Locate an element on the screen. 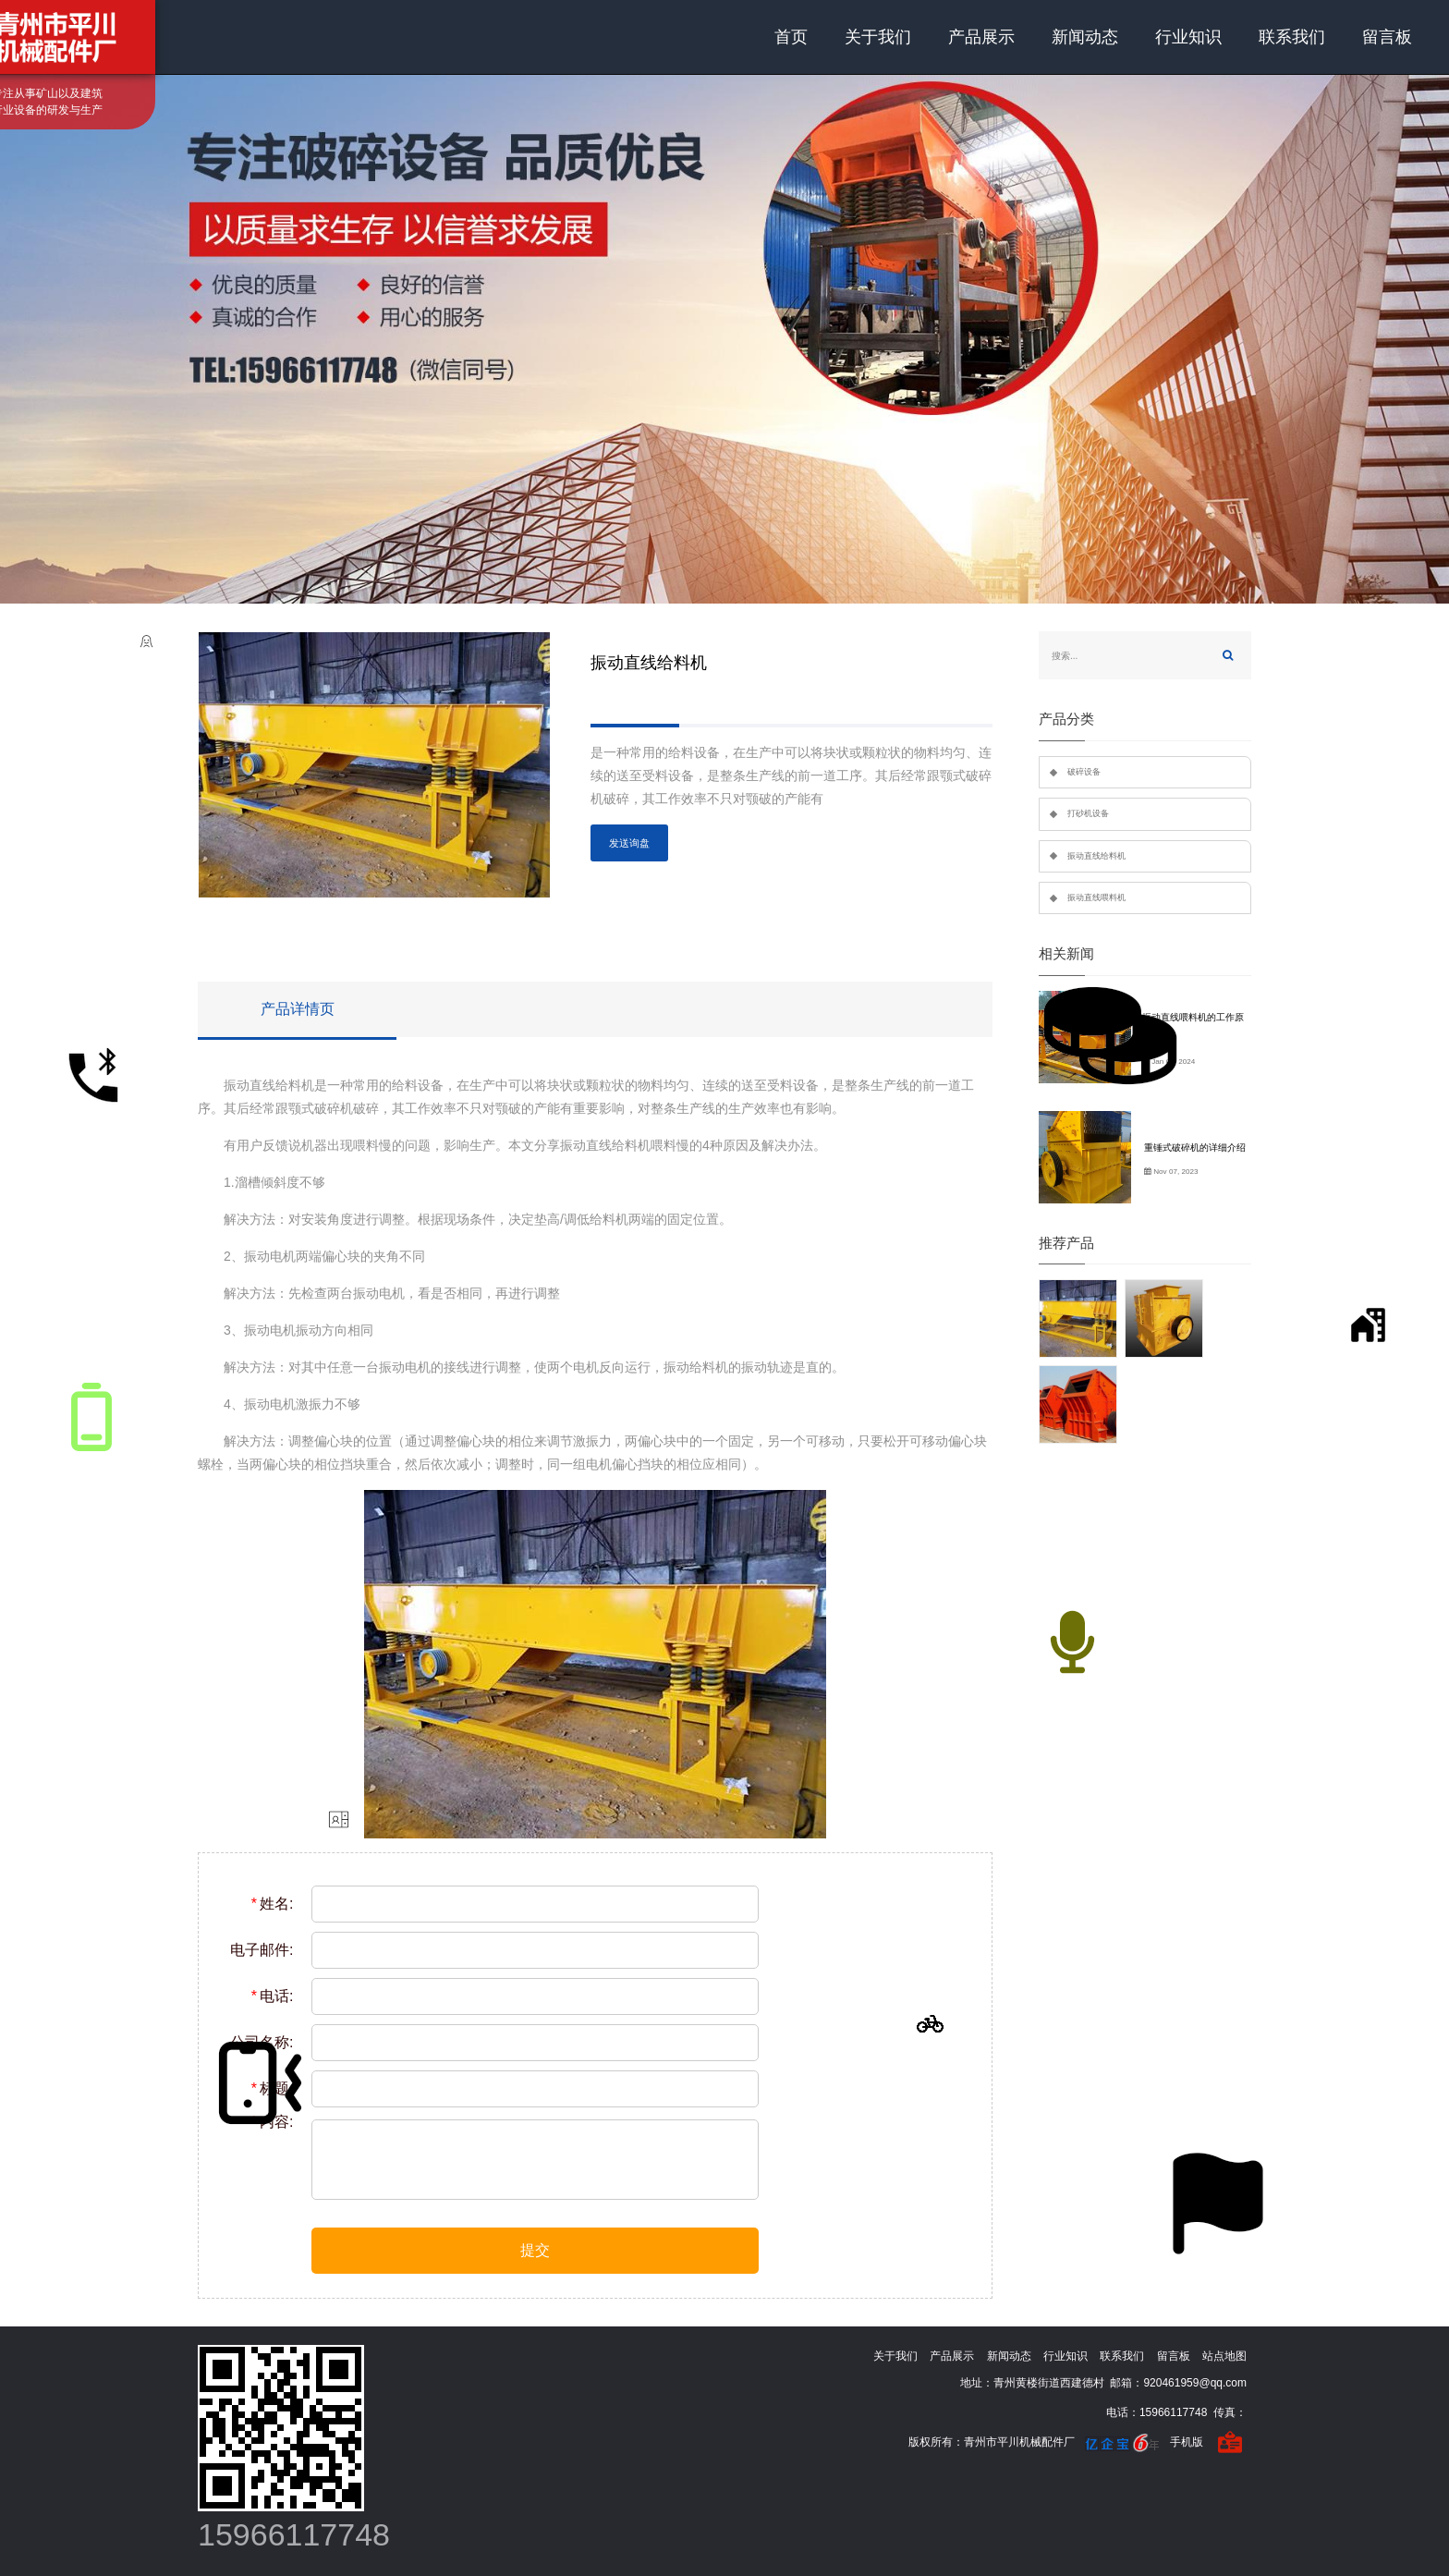 This screenshot has height=2576, width=1449. indicates an active call using a bluetooth speaker is located at coordinates (93, 1078).